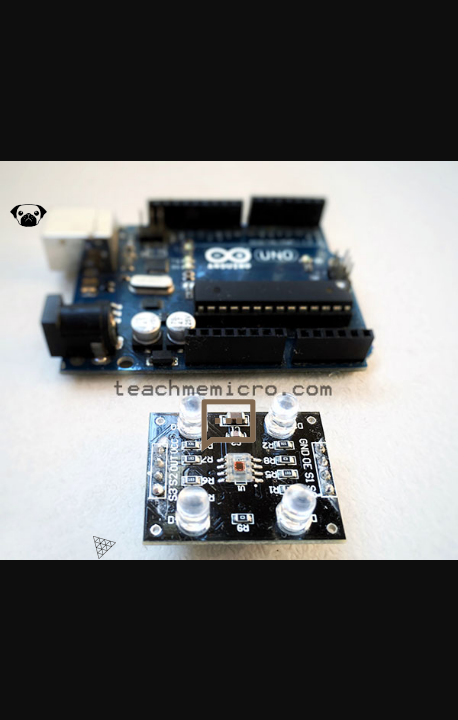 This screenshot has height=720, width=458. What do you see at coordinates (28, 215) in the screenshot?
I see `pug template engine logo` at bounding box center [28, 215].